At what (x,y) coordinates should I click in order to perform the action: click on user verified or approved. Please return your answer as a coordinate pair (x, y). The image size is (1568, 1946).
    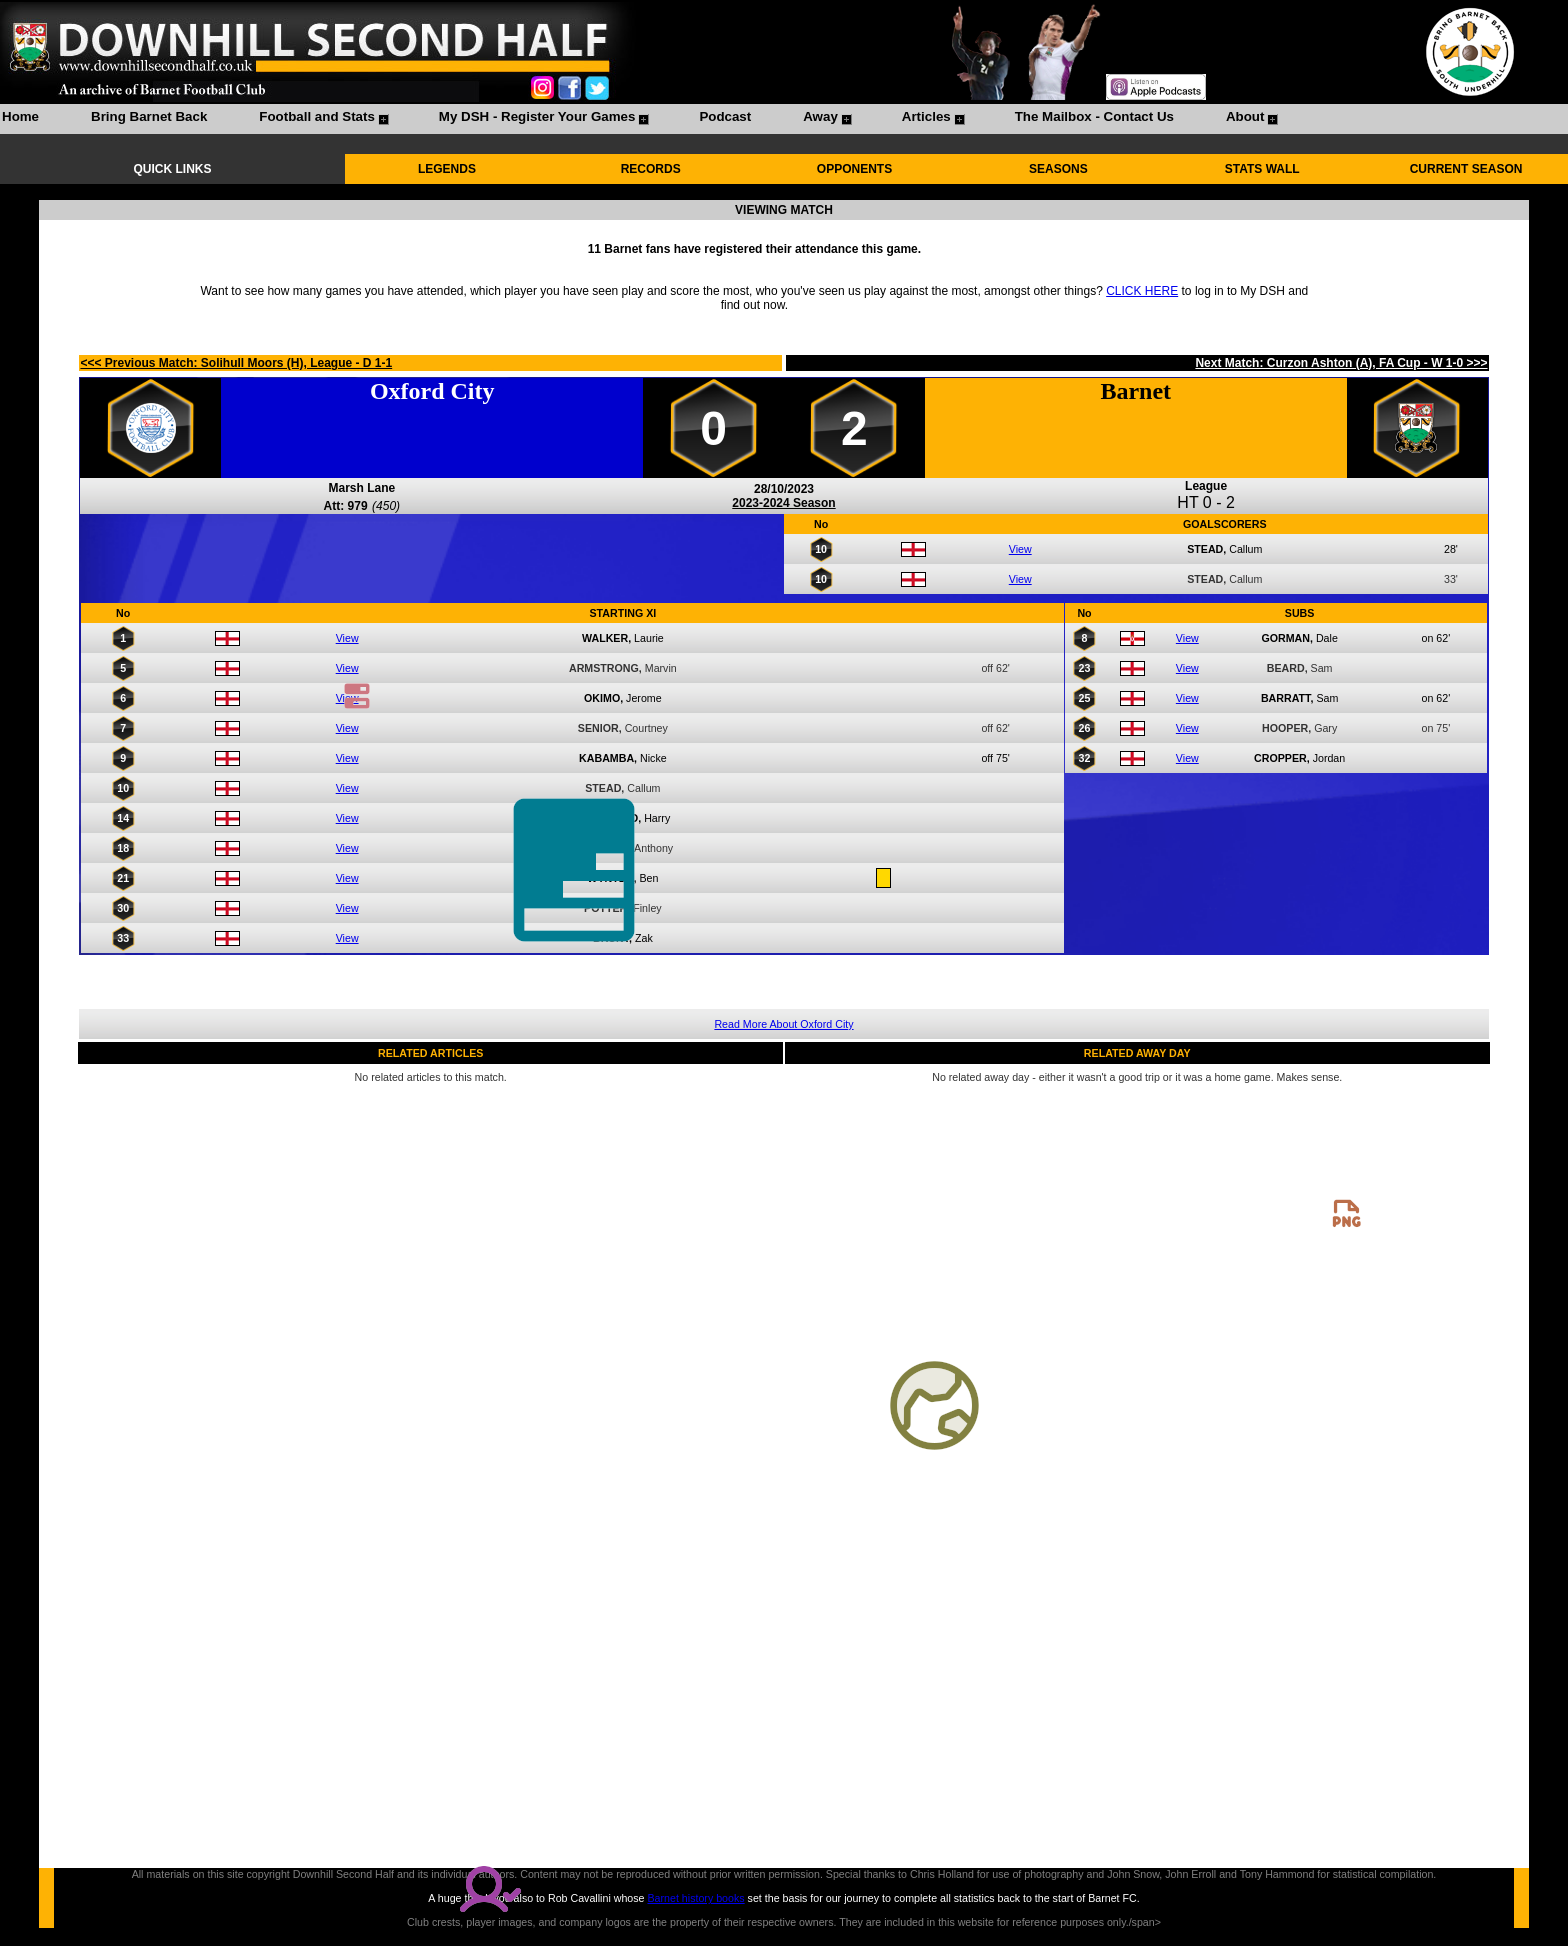
    Looking at the image, I should click on (489, 1891).